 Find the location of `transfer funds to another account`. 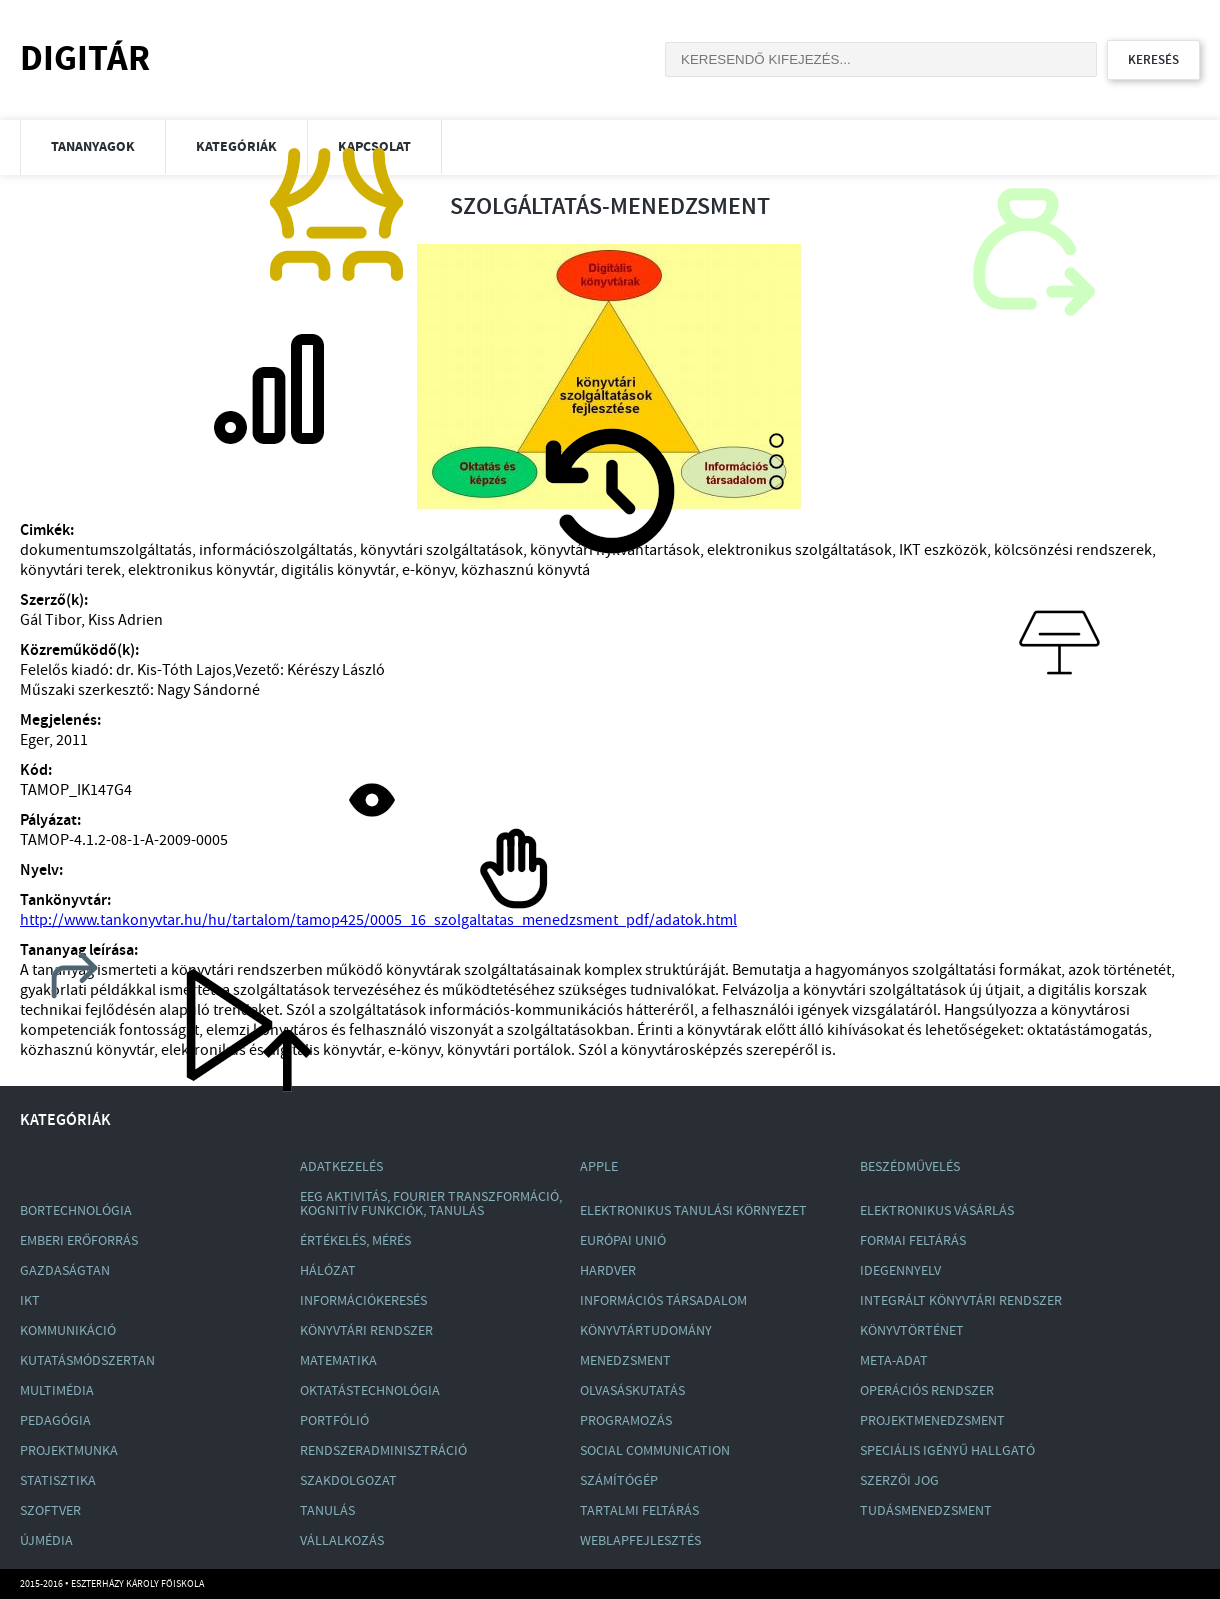

transfer funds to another account is located at coordinates (1028, 249).